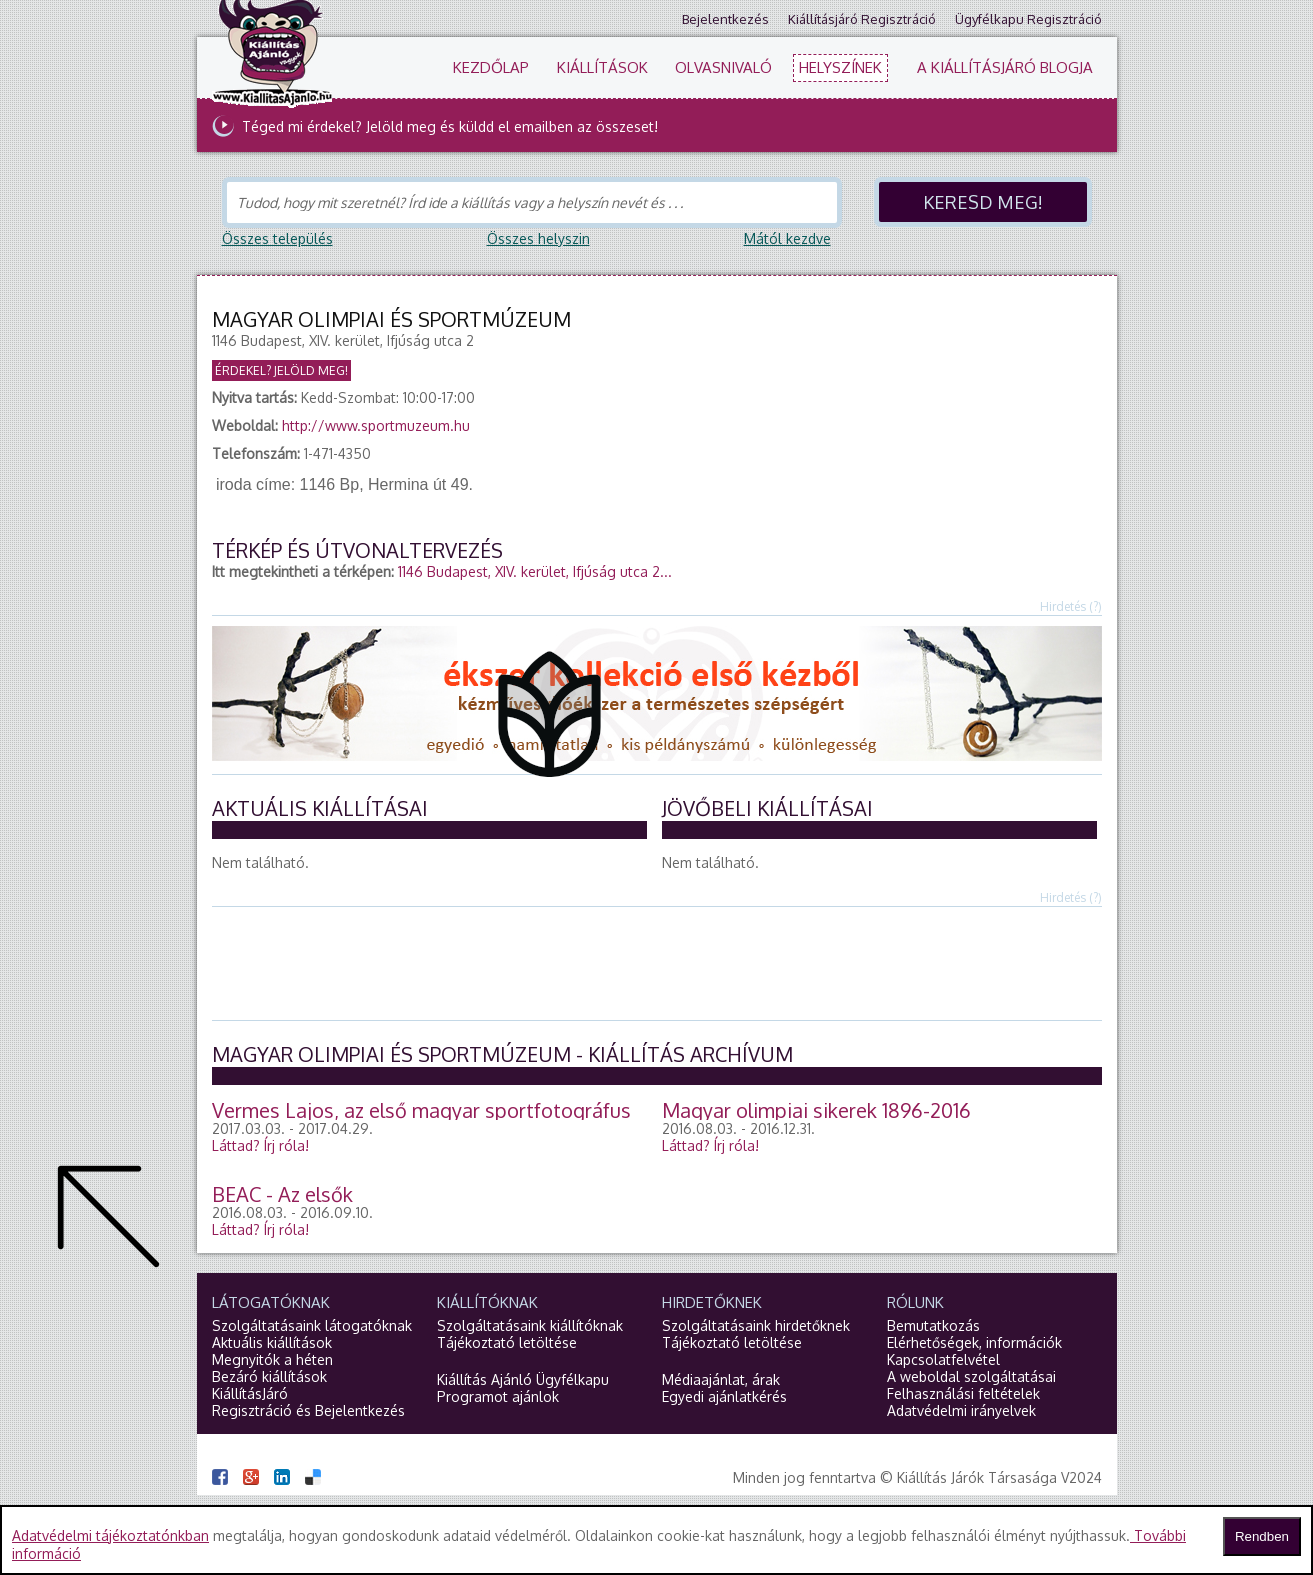  What do you see at coordinates (108, 1216) in the screenshot?
I see `navigate back to previous screen` at bounding box center [108, 1216].